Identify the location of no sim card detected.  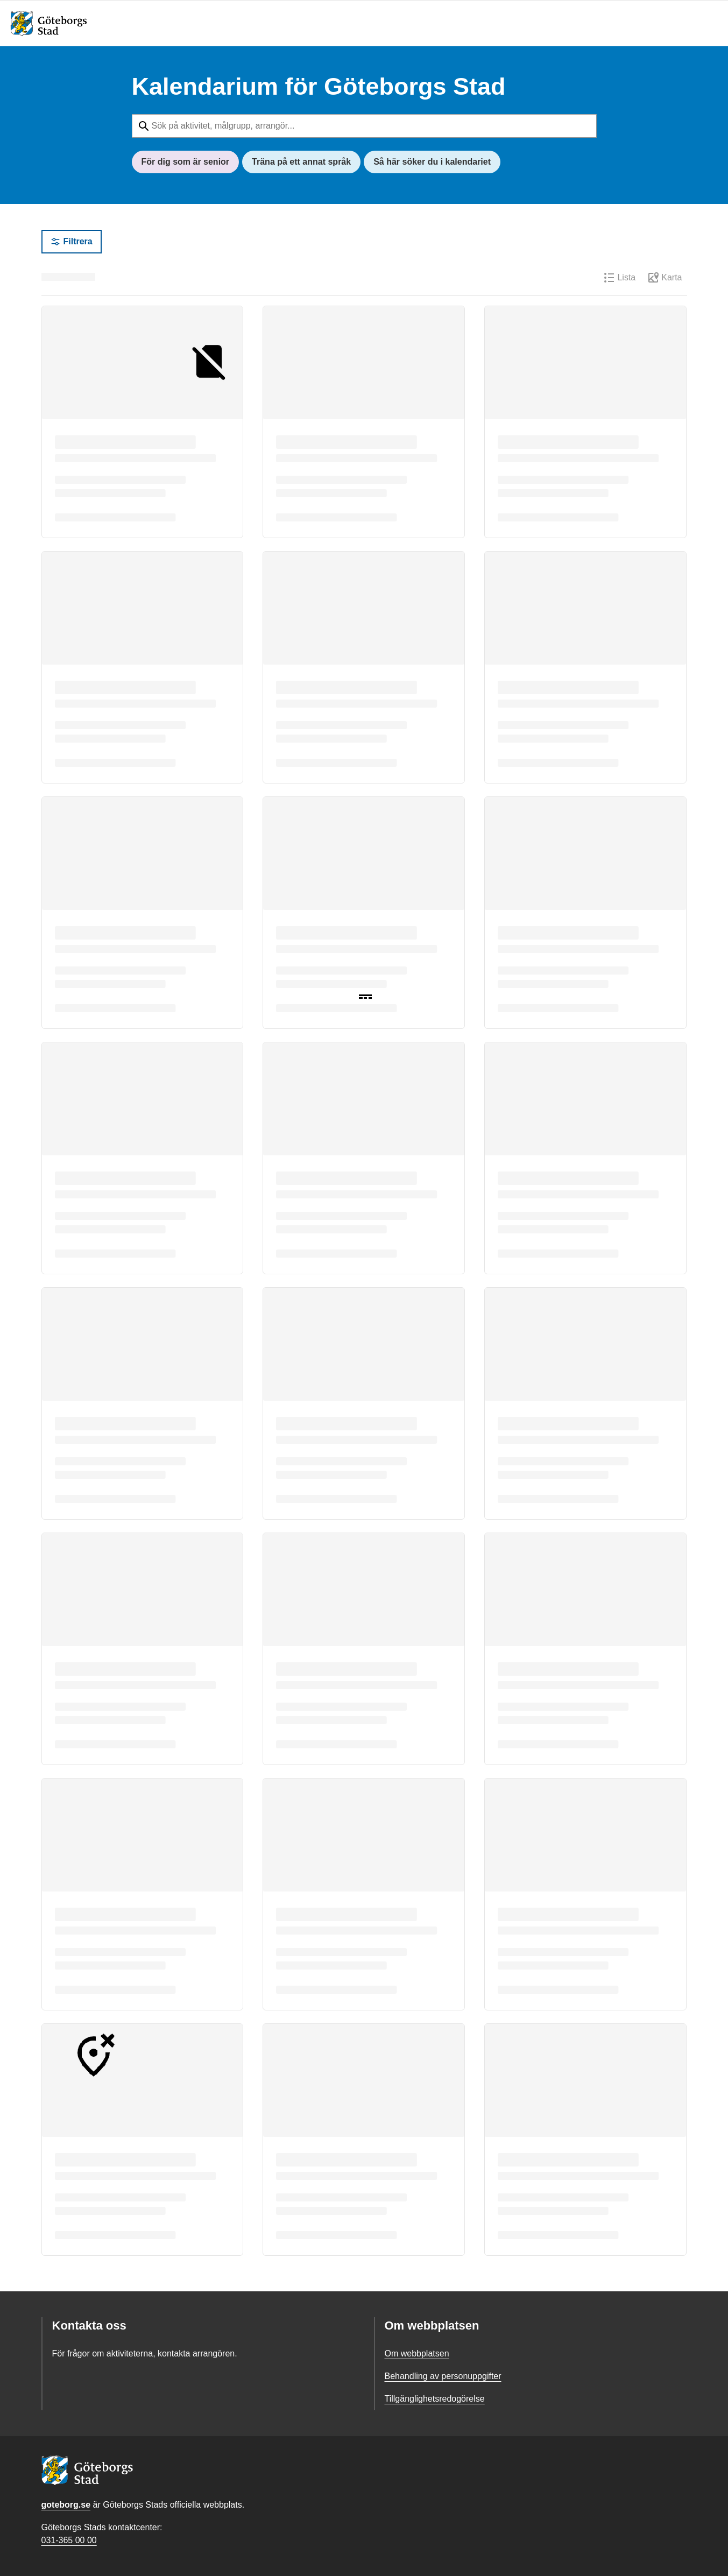
(209, 361).